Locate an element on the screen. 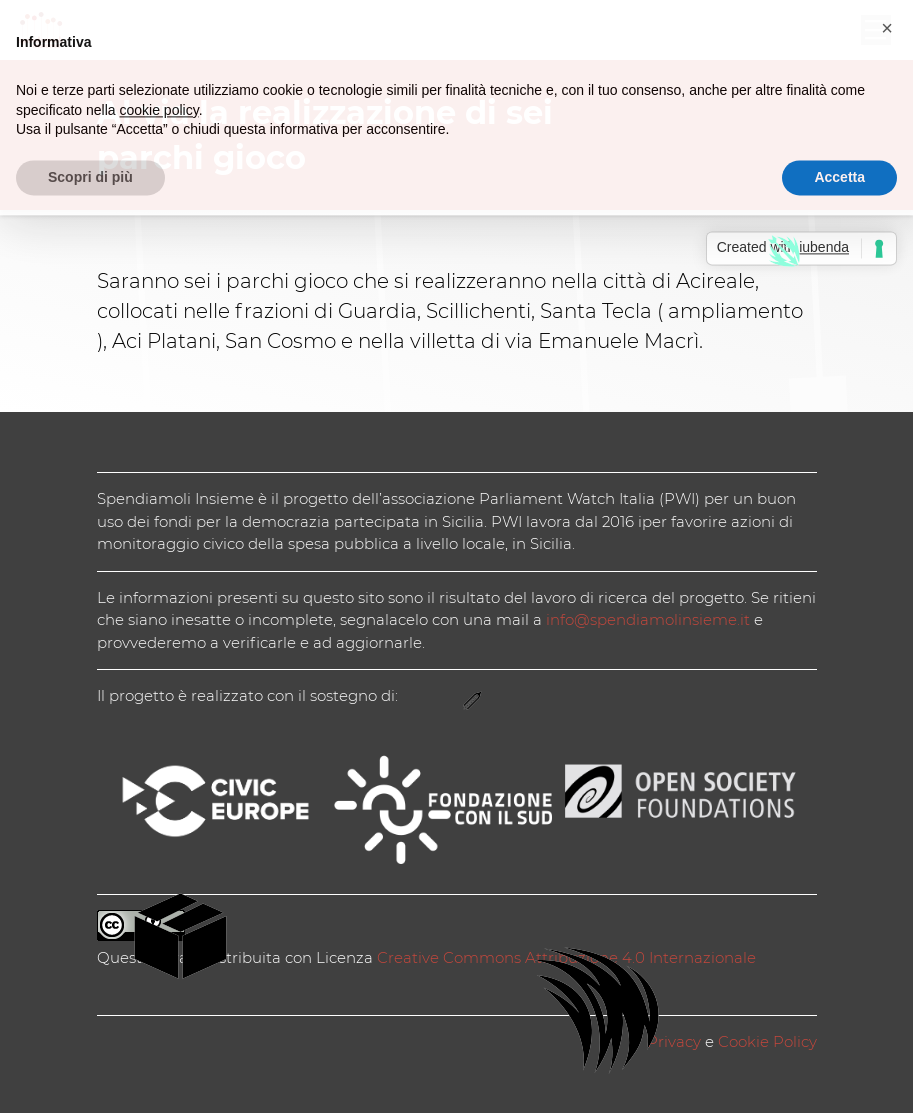 The height and width of the screenshot is (1113, 913). view package or shipment status is located at coordinates (180, 936).